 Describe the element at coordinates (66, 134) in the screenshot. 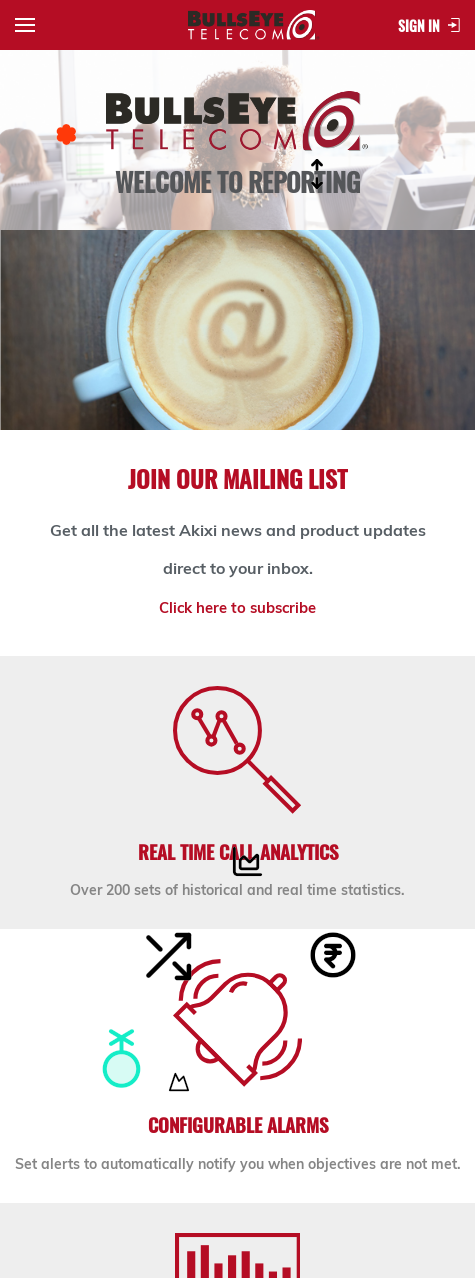

I see `indicates a michelin-starred restaurant or venue` at that location.